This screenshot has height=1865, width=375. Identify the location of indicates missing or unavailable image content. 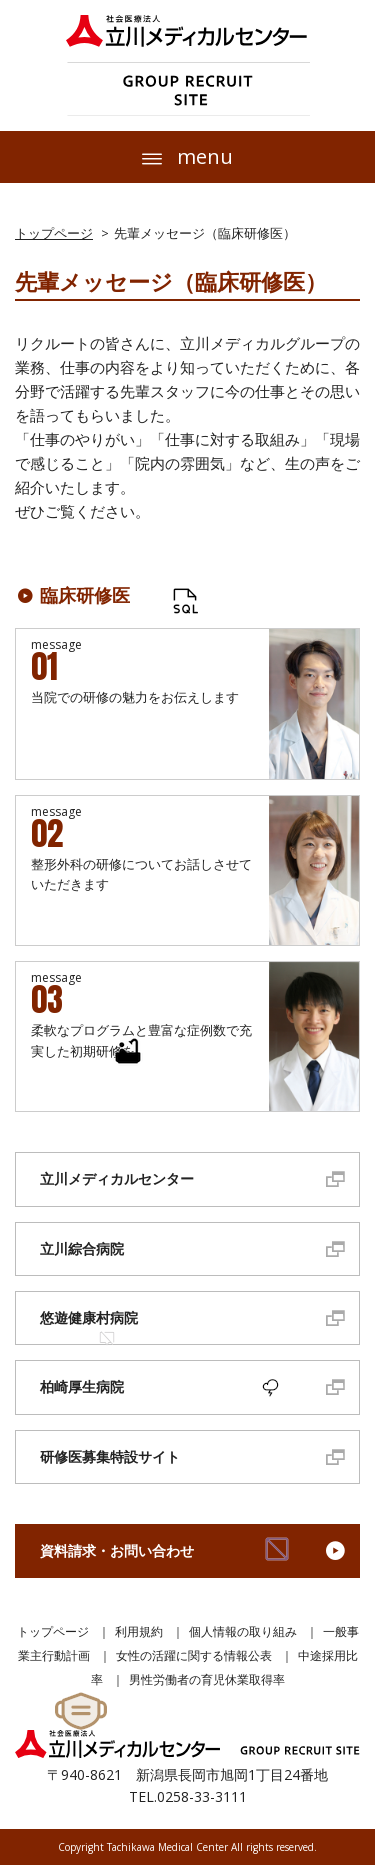
(277, 1549).